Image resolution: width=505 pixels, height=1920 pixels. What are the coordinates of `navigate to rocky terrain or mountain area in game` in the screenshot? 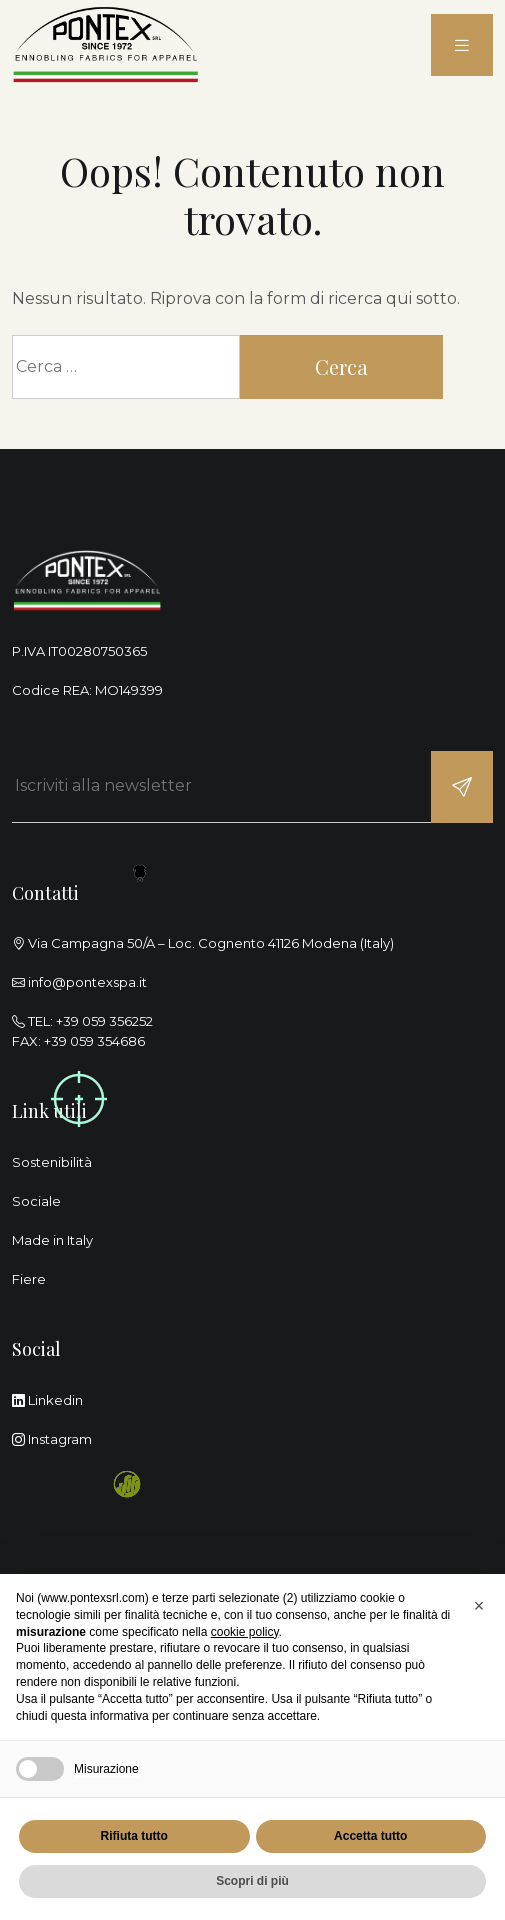 It's located at (127, 1484).